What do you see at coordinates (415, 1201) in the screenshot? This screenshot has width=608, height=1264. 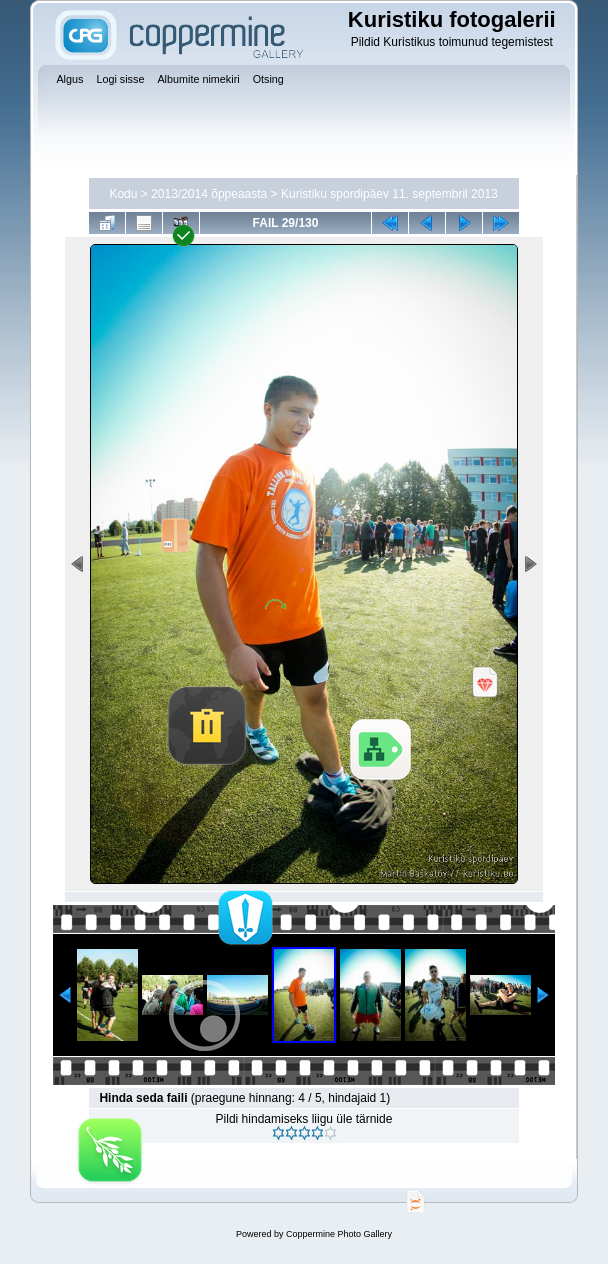 I see `jupyter notebook file` at bounding box center [415, 1201].